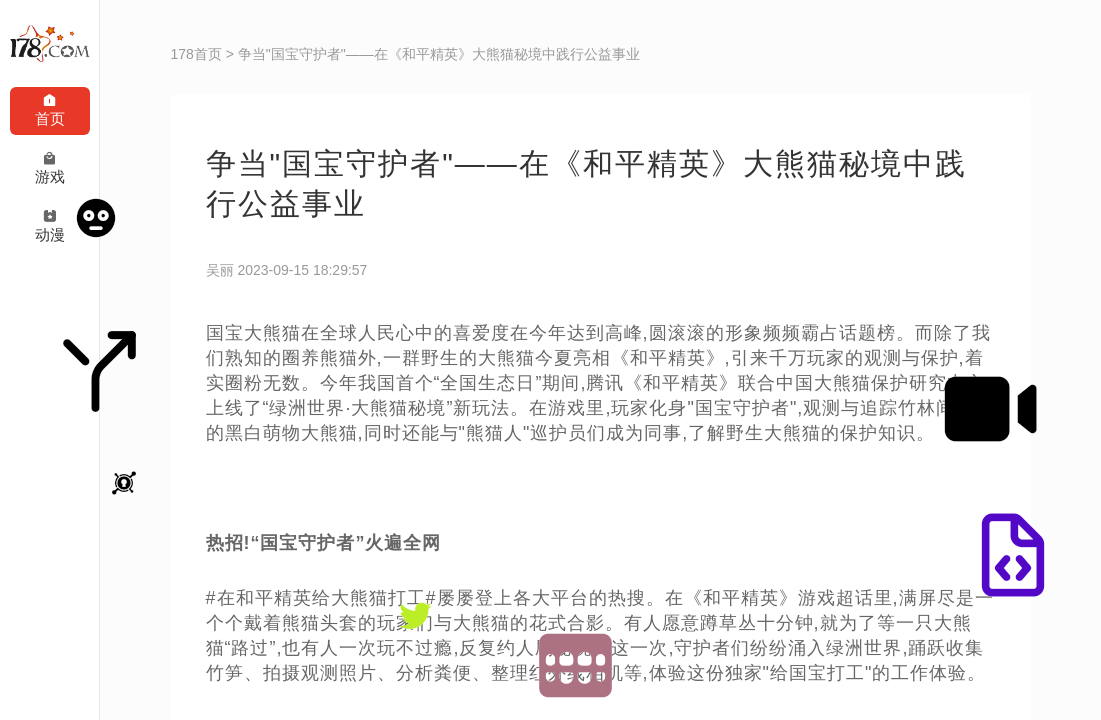 The height and width of the screenshot is (720, 1101). What do you see at coordinates (415, 615) in the screenshot?
I see `share to Twitter` at bounding box center [415, 615].